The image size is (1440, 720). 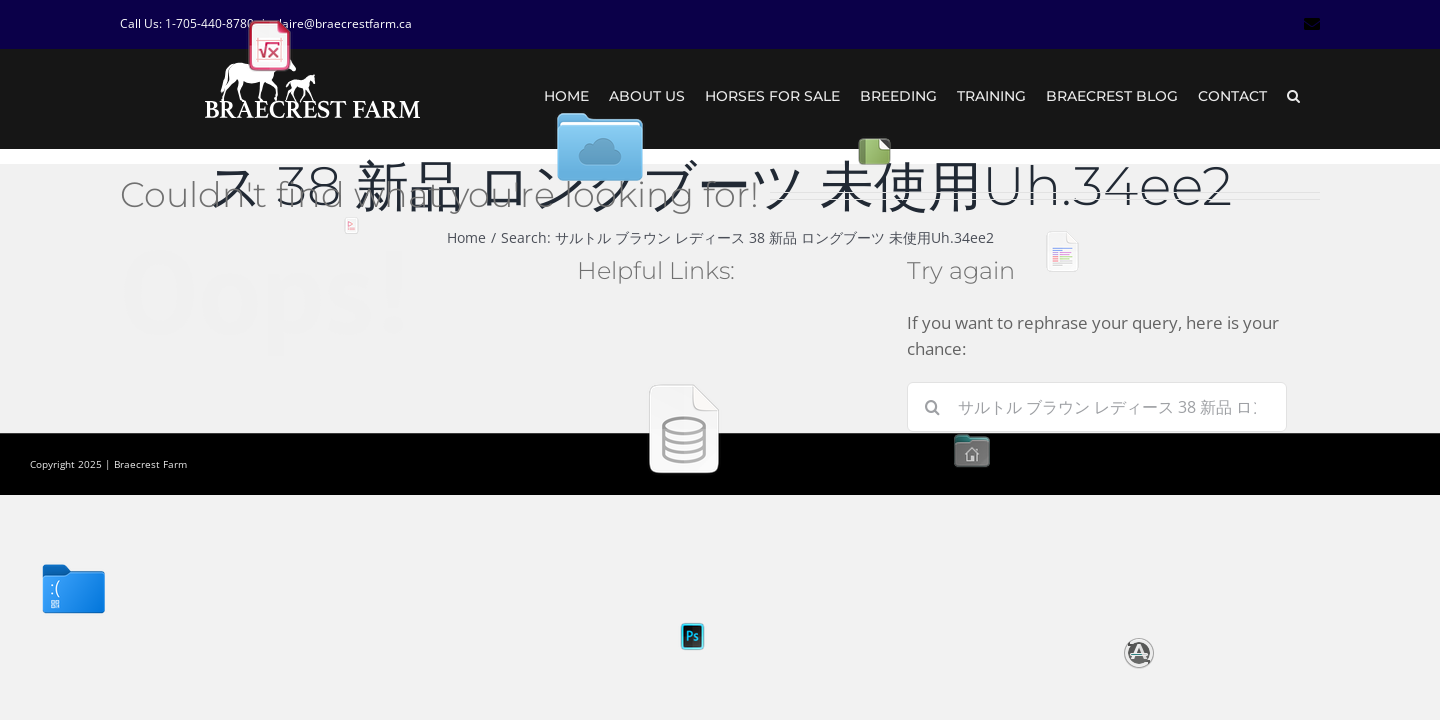 I want to click on sqlite3 database file, so click(x=684, y=429).